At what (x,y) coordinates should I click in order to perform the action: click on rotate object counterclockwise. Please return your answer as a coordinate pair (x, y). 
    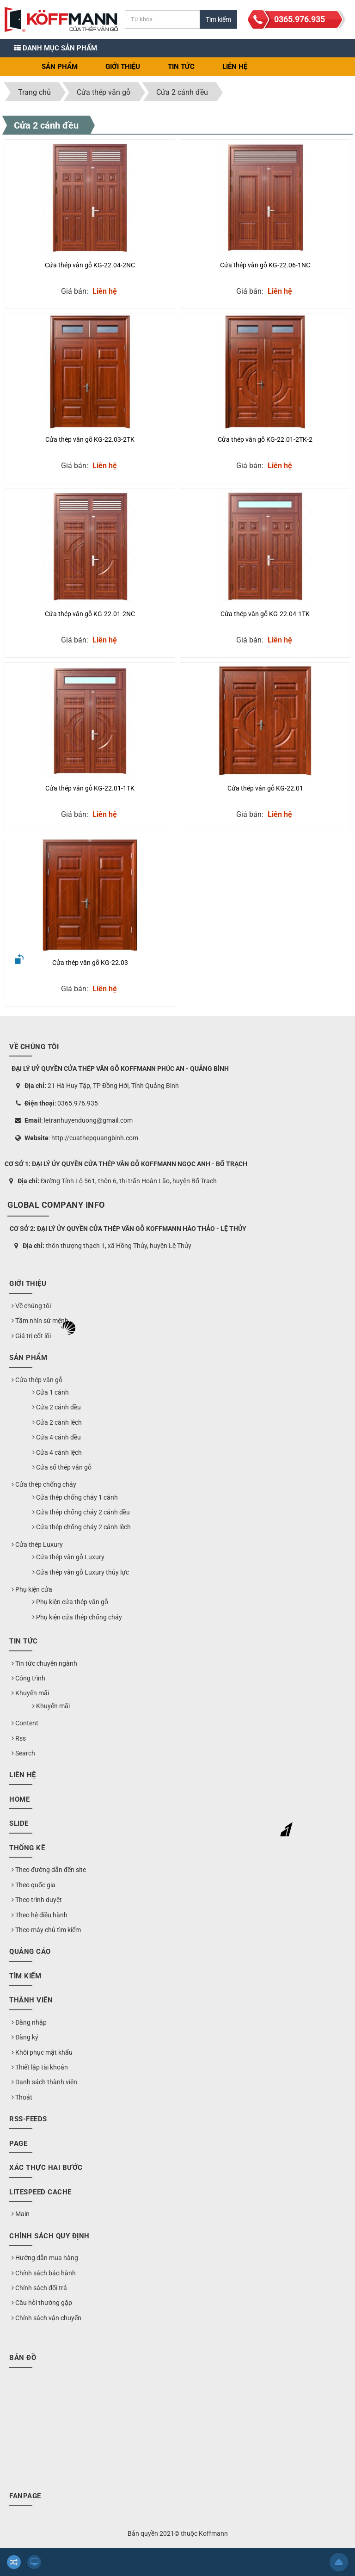
    Looking at the image, I should click on (19, 959).